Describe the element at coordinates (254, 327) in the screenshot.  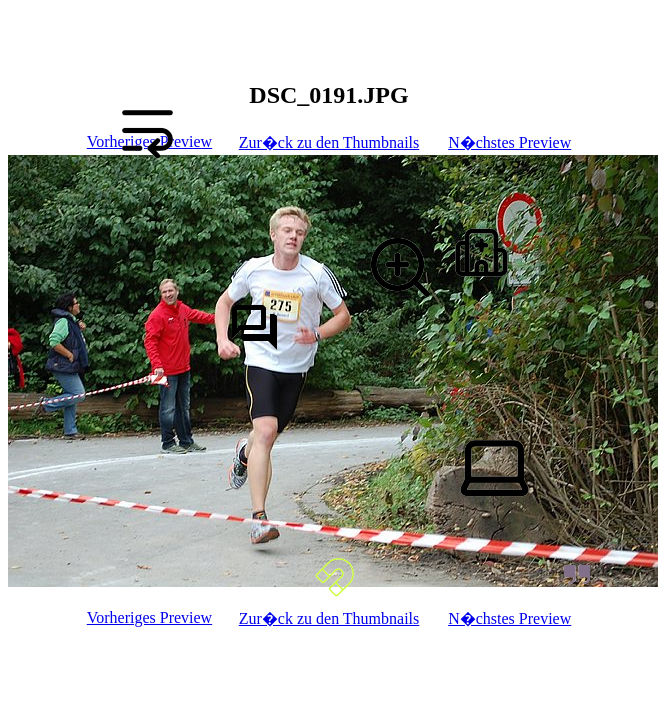
I see `open discussion forum or community chat` at that location.